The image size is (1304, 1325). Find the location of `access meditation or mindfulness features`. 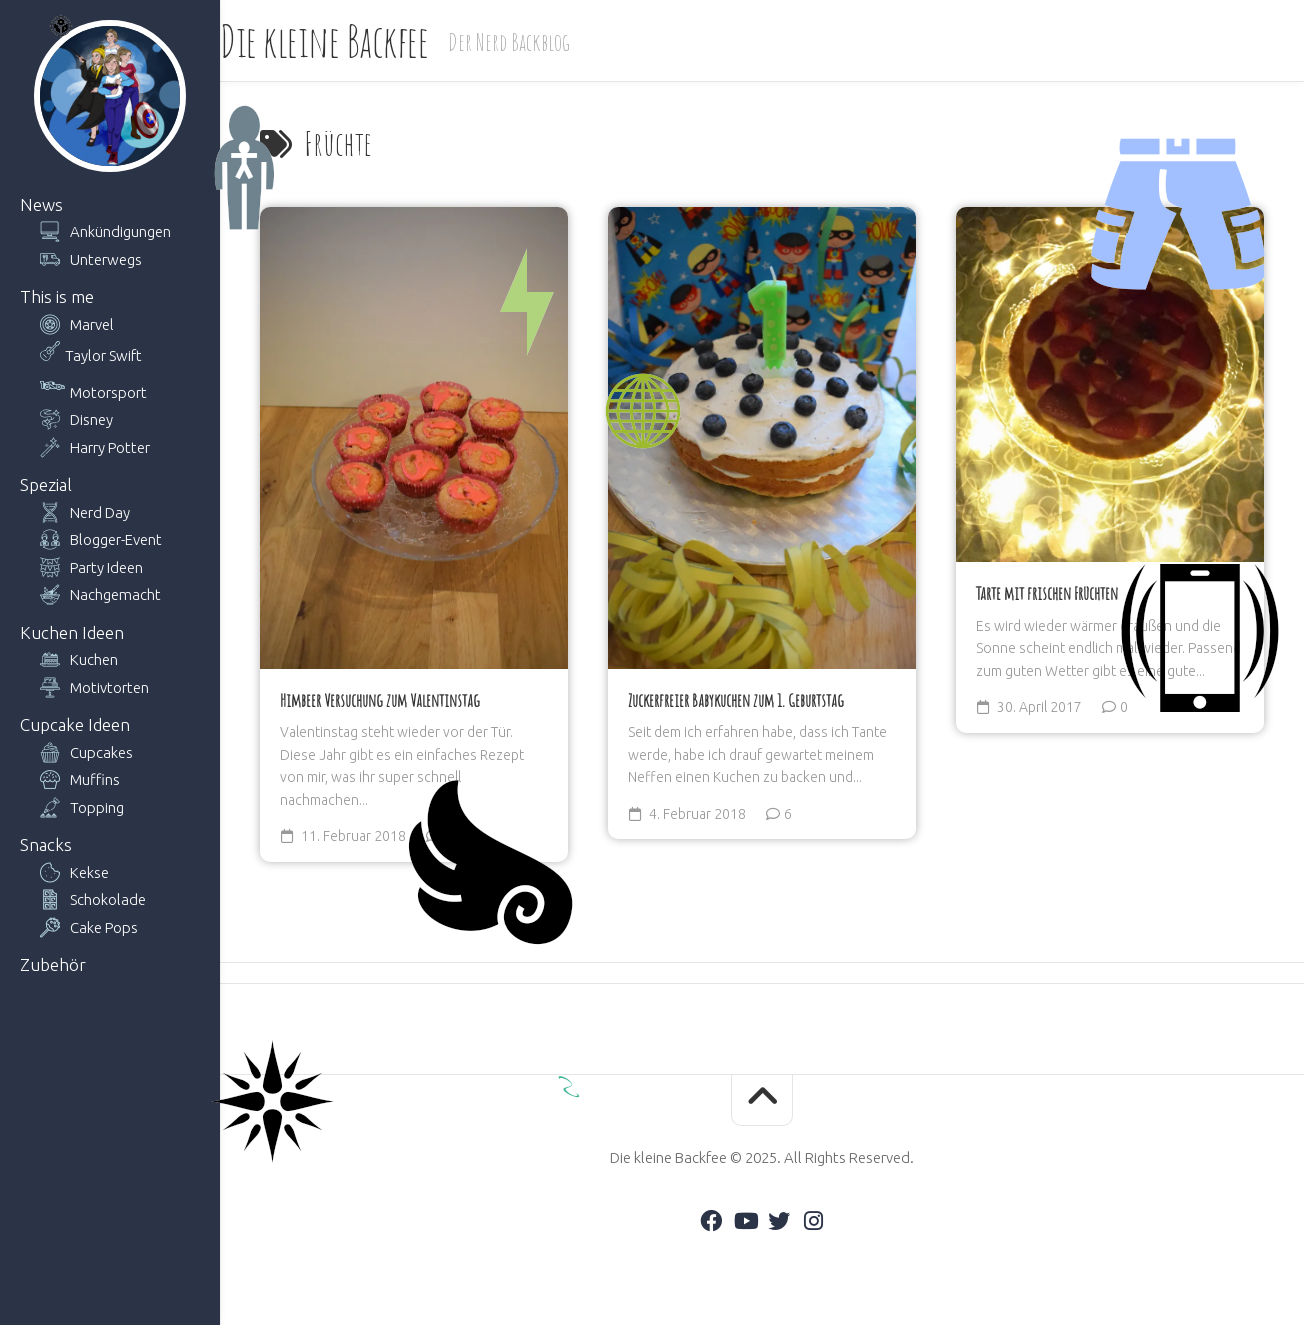

access meditation or mindfulness features is located at coordinates (243, 167).